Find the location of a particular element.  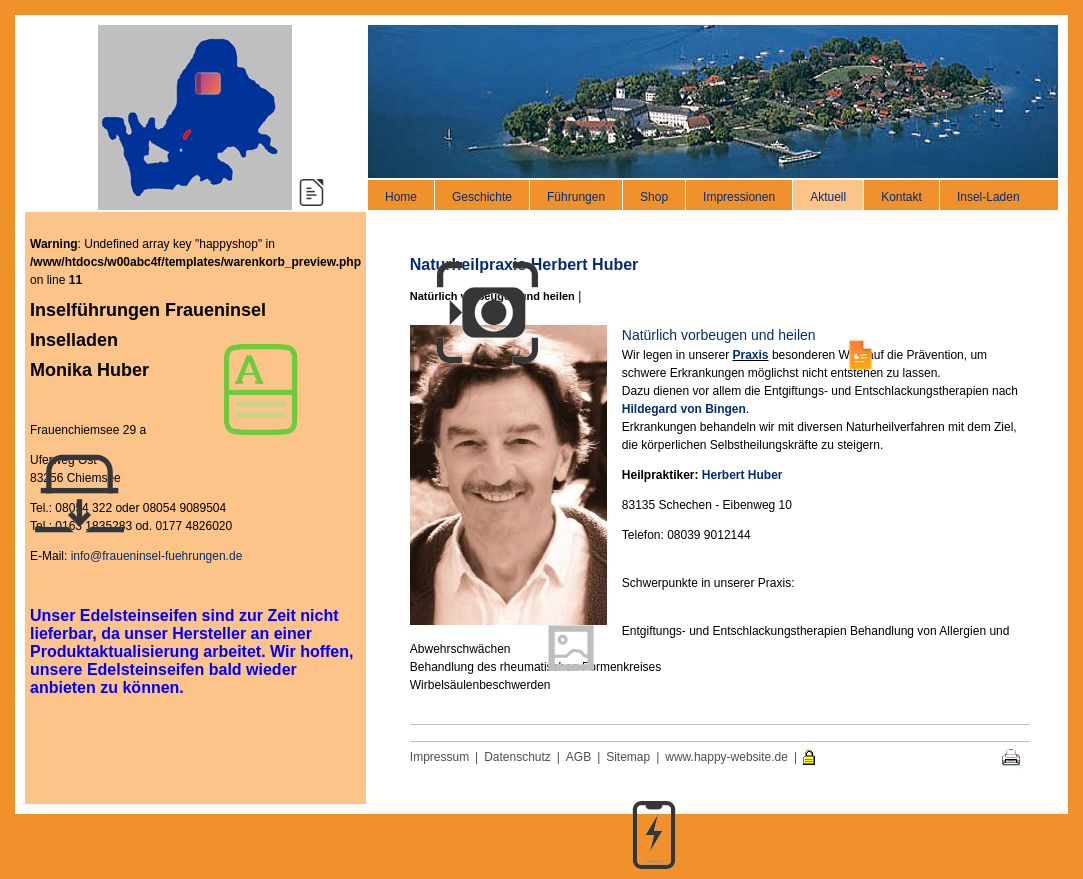

start screen recording with Kooha is located at coordinates (487, 312).